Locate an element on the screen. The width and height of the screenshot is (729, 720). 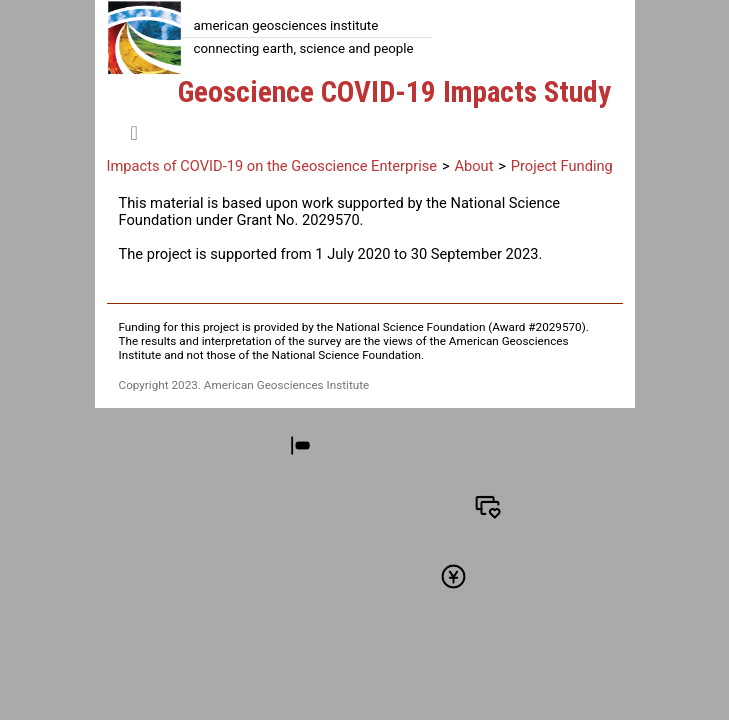
make a payment in chinese yuan is located at coordinates (453, 576).